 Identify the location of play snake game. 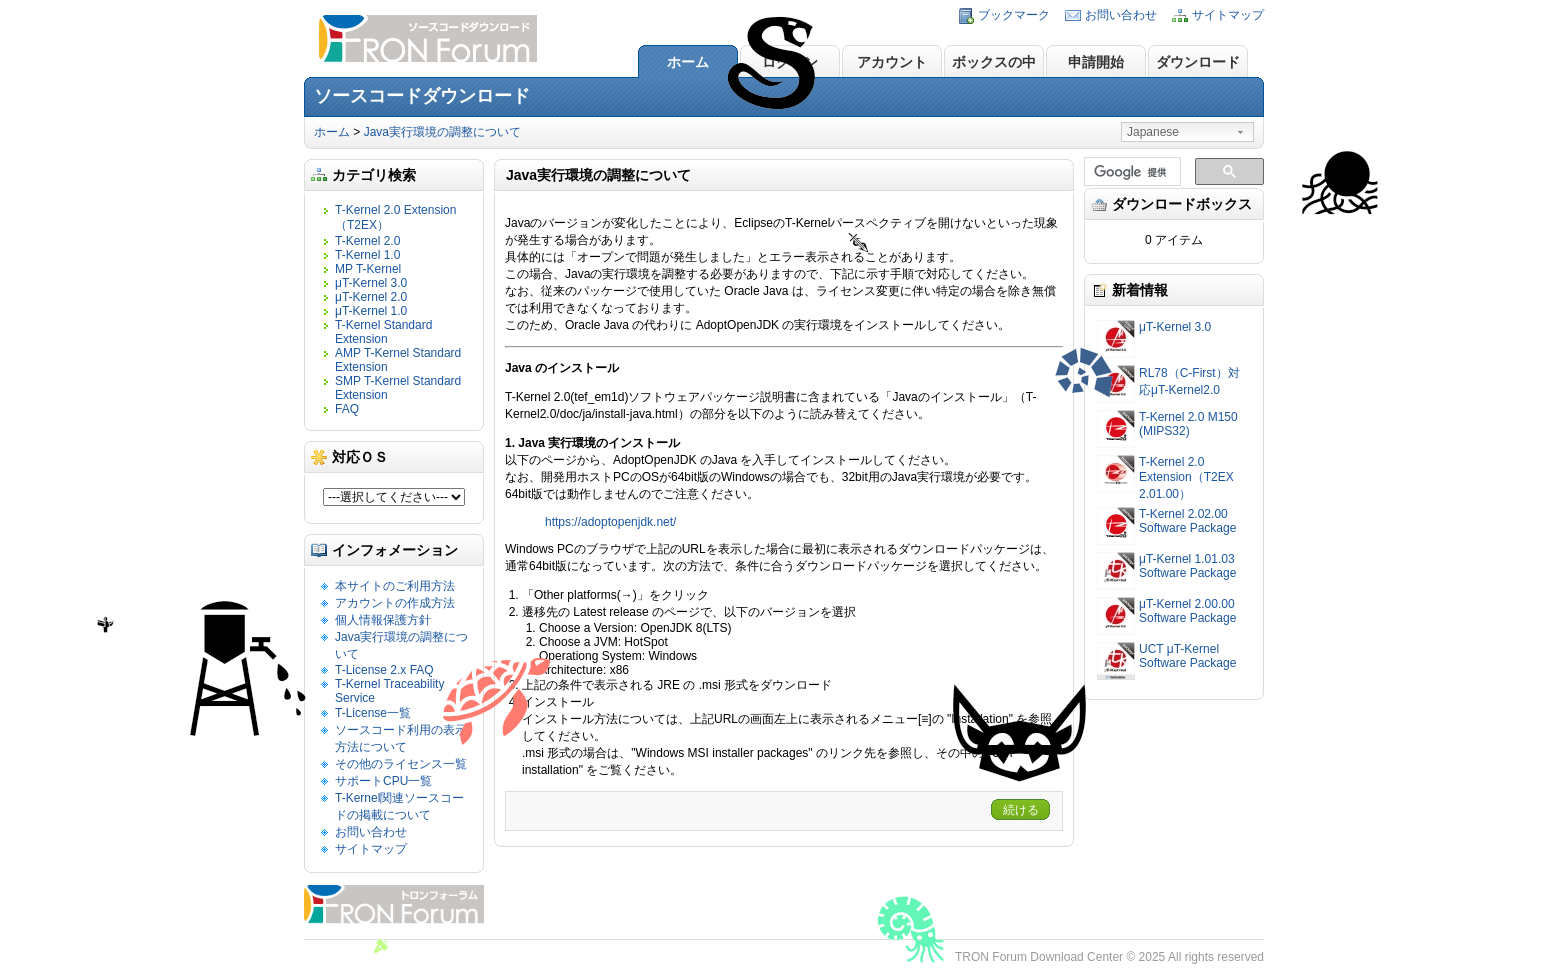
(771, 62).